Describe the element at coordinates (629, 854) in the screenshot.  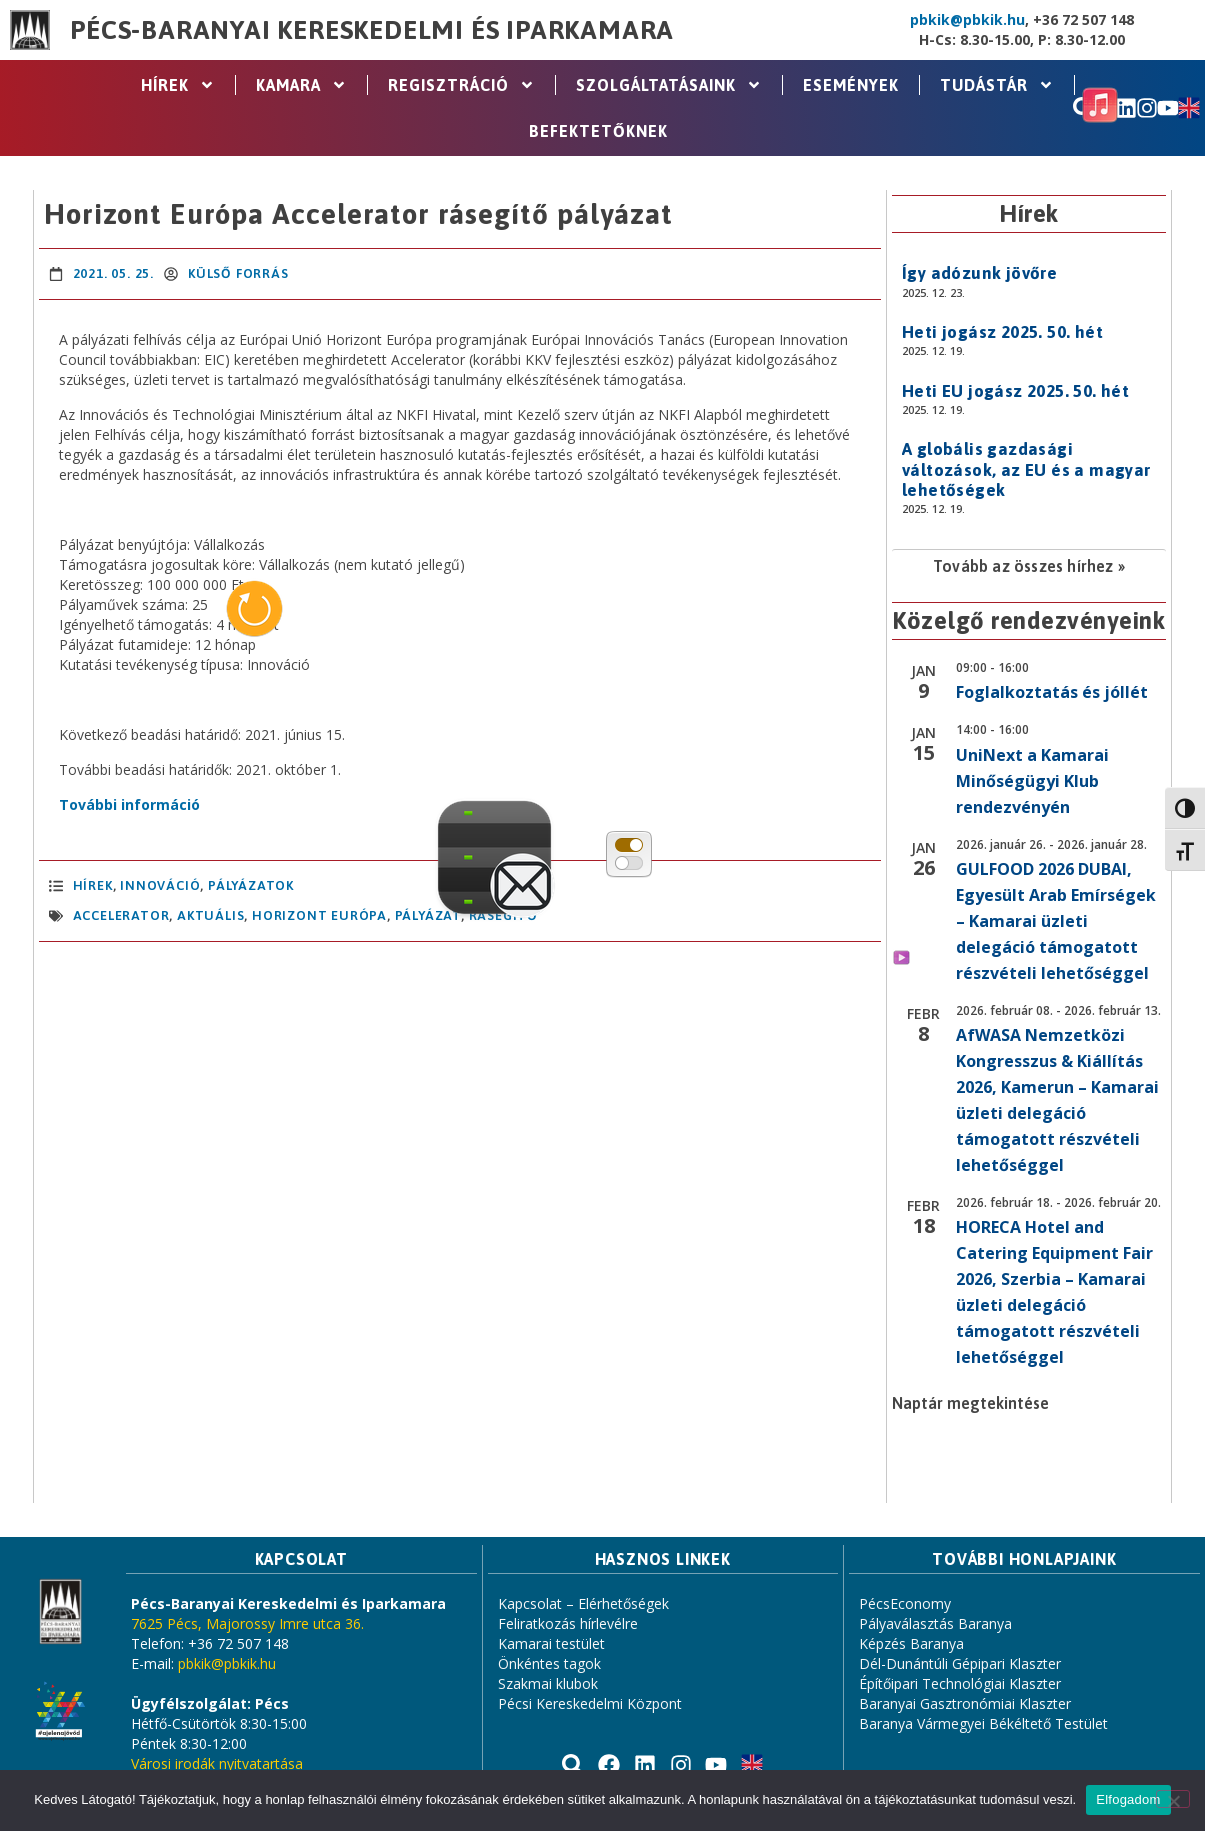
I see `open gnome tweaks settings` at that location.